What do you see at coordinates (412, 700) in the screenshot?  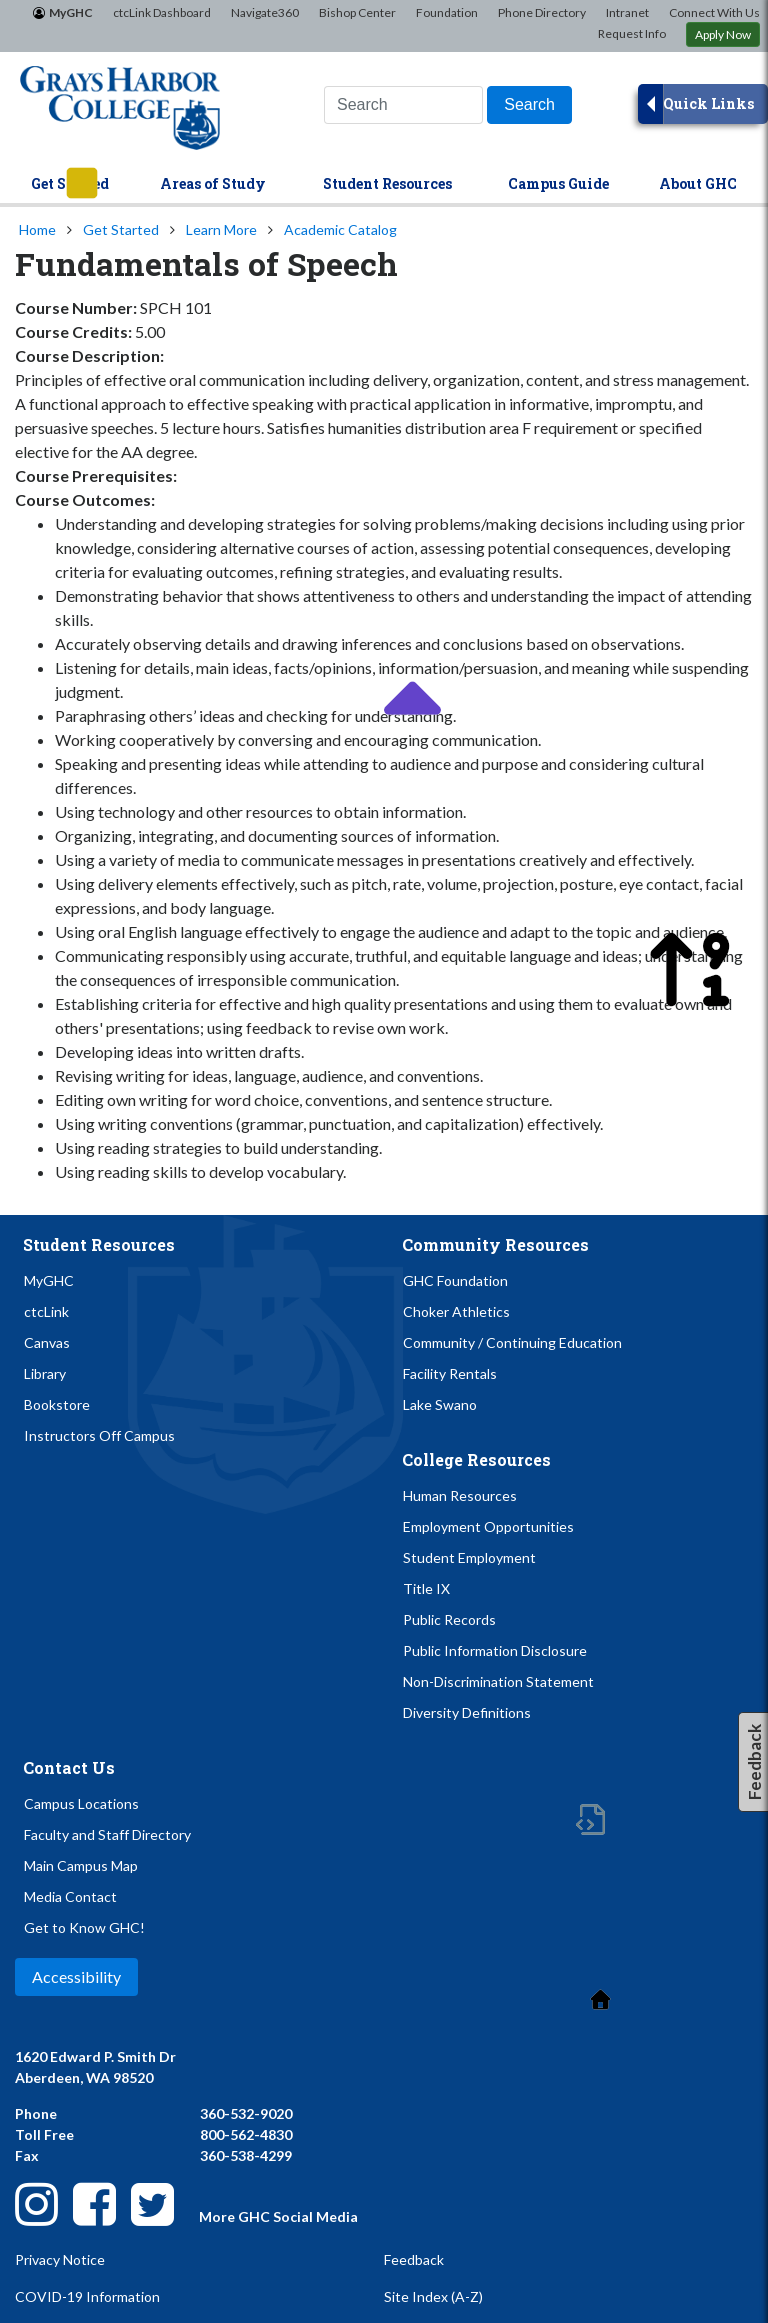 I see `collapse an expanded section` at bounding box center [412, 700].